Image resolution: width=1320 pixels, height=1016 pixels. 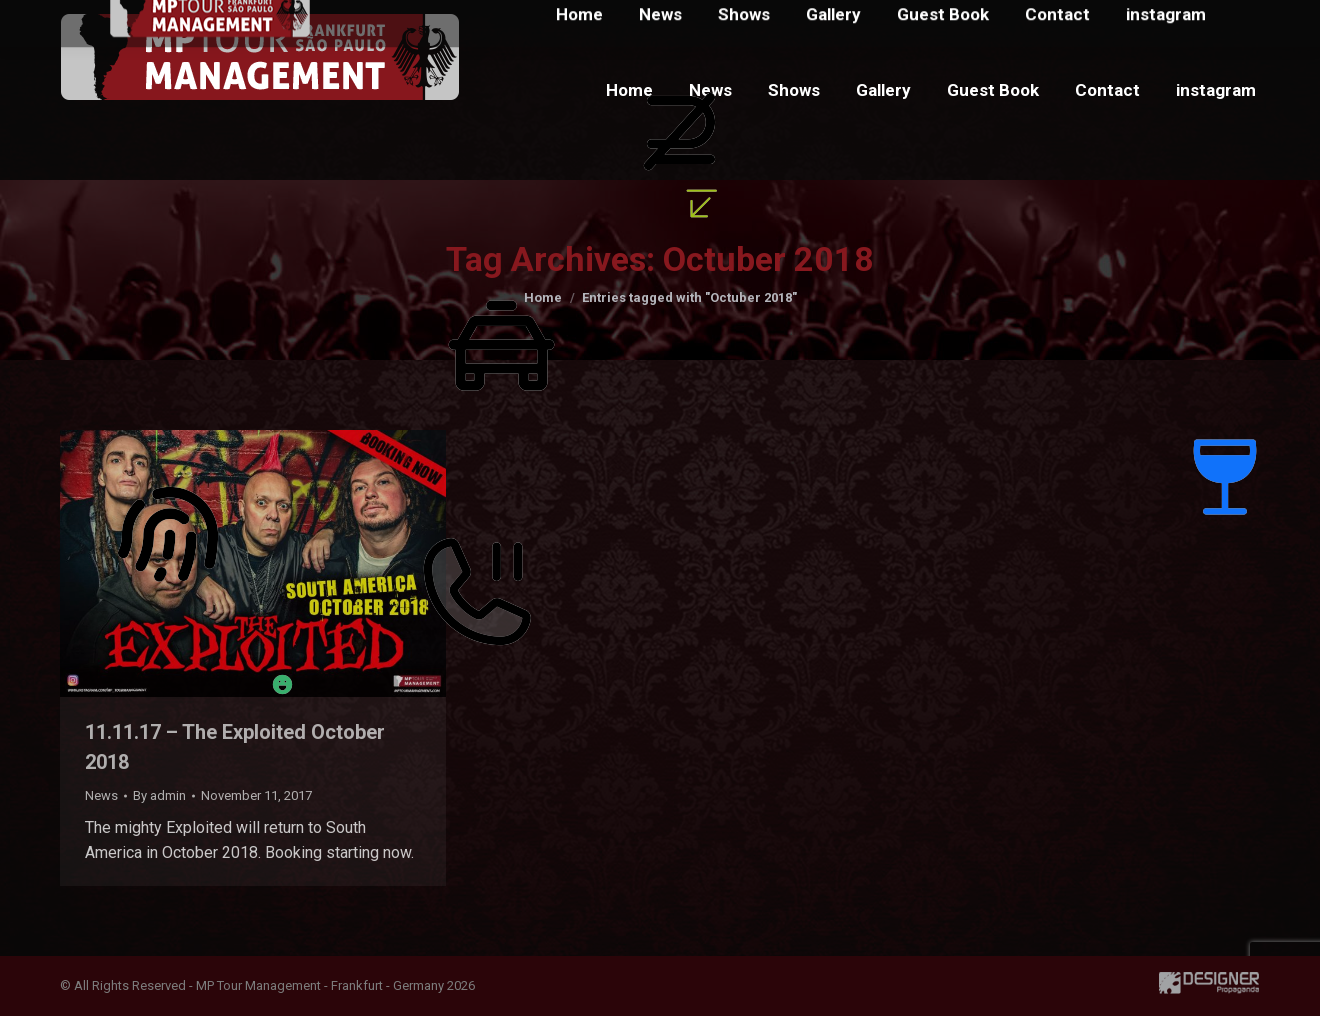 What do you see at coordinates (501, 351) in the screenshot?
I see `report an emergency or contact police` at bounding box center [501, 351].